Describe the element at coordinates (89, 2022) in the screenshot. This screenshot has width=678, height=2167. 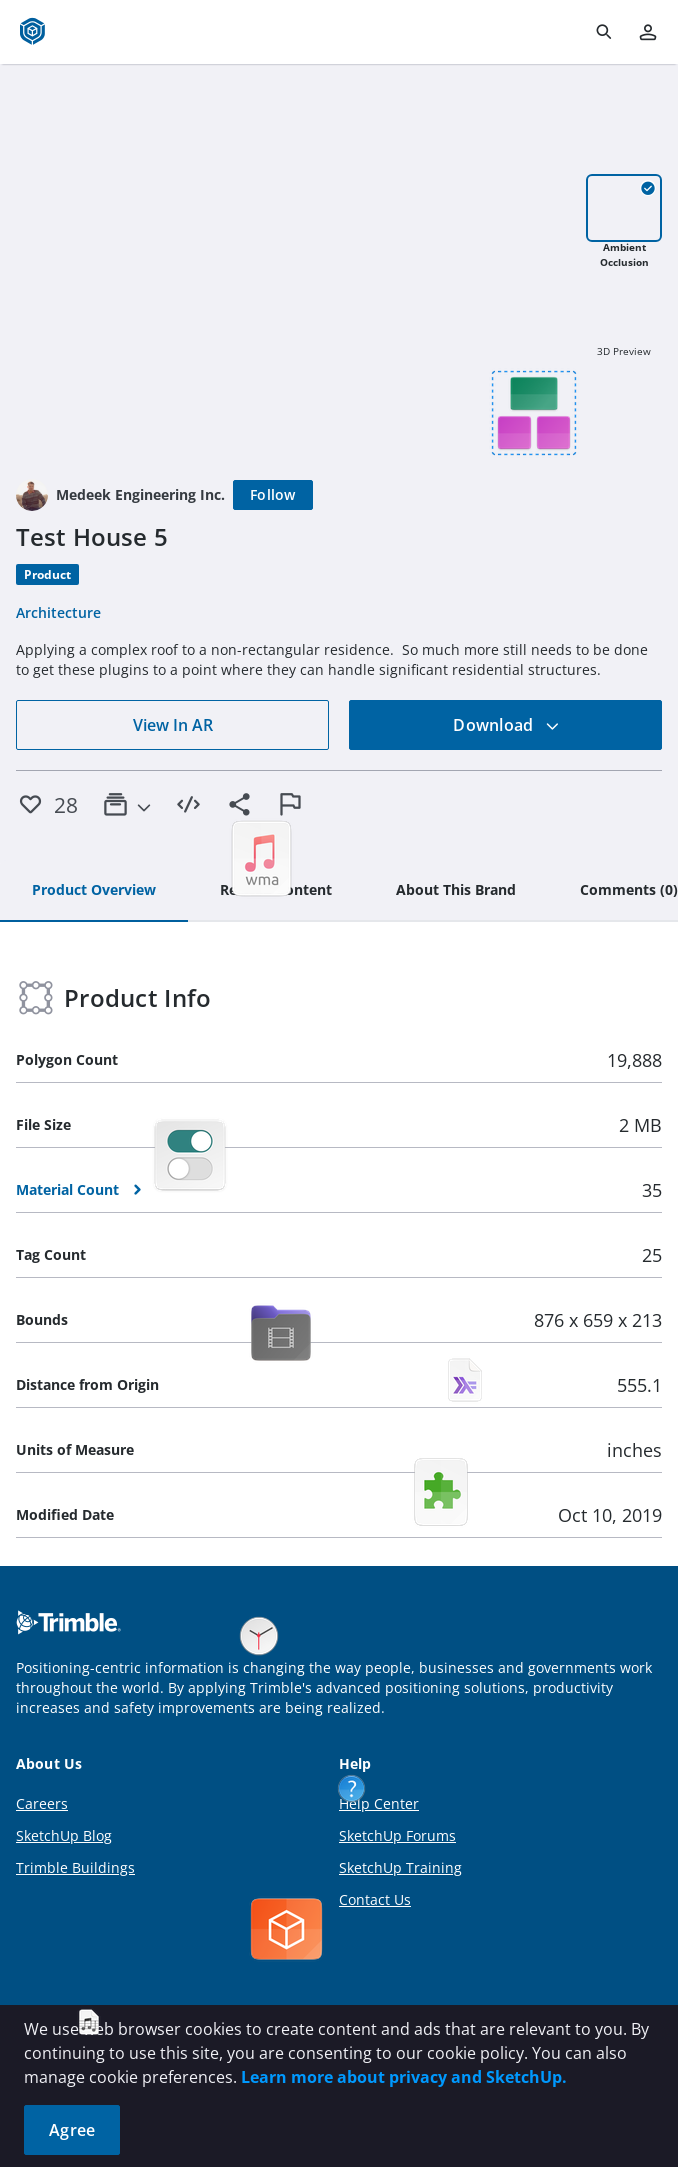
I see `an audio melody file type` at that location.